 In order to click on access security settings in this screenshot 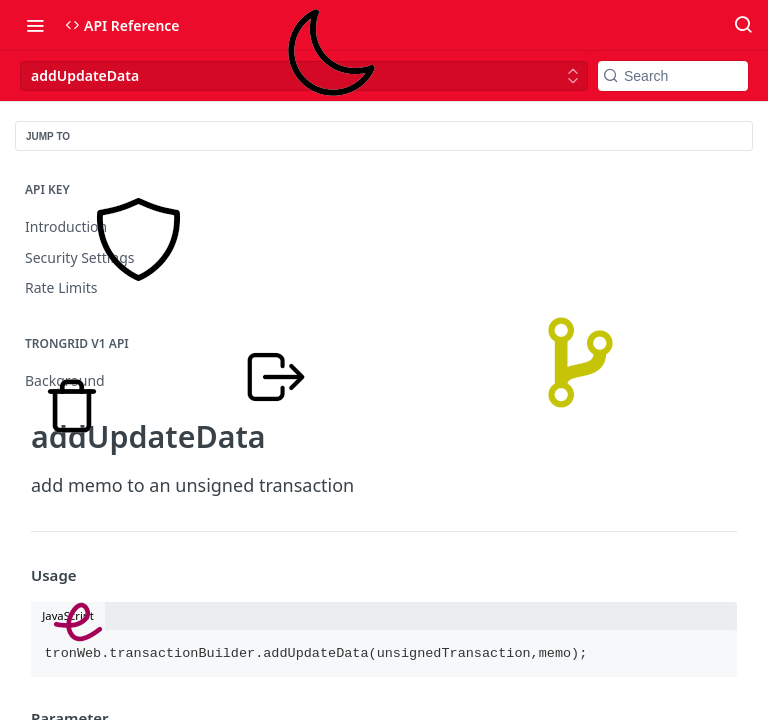, I will do `click(138, 239)`.